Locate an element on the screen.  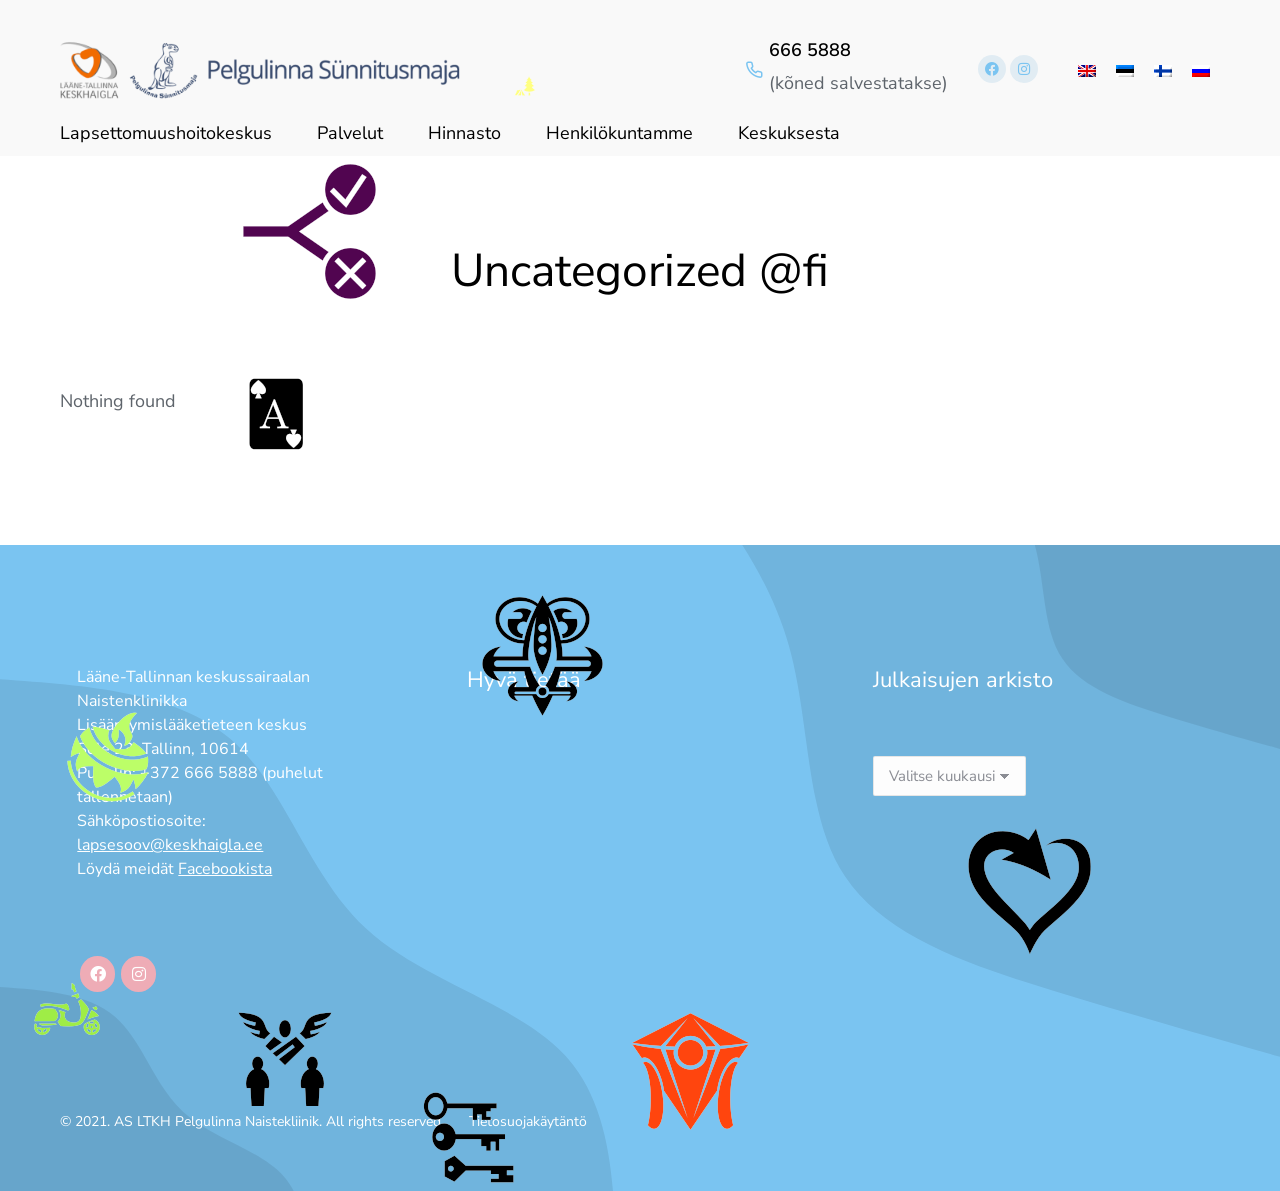
select between multiple options is located at coordinates (308, 231).